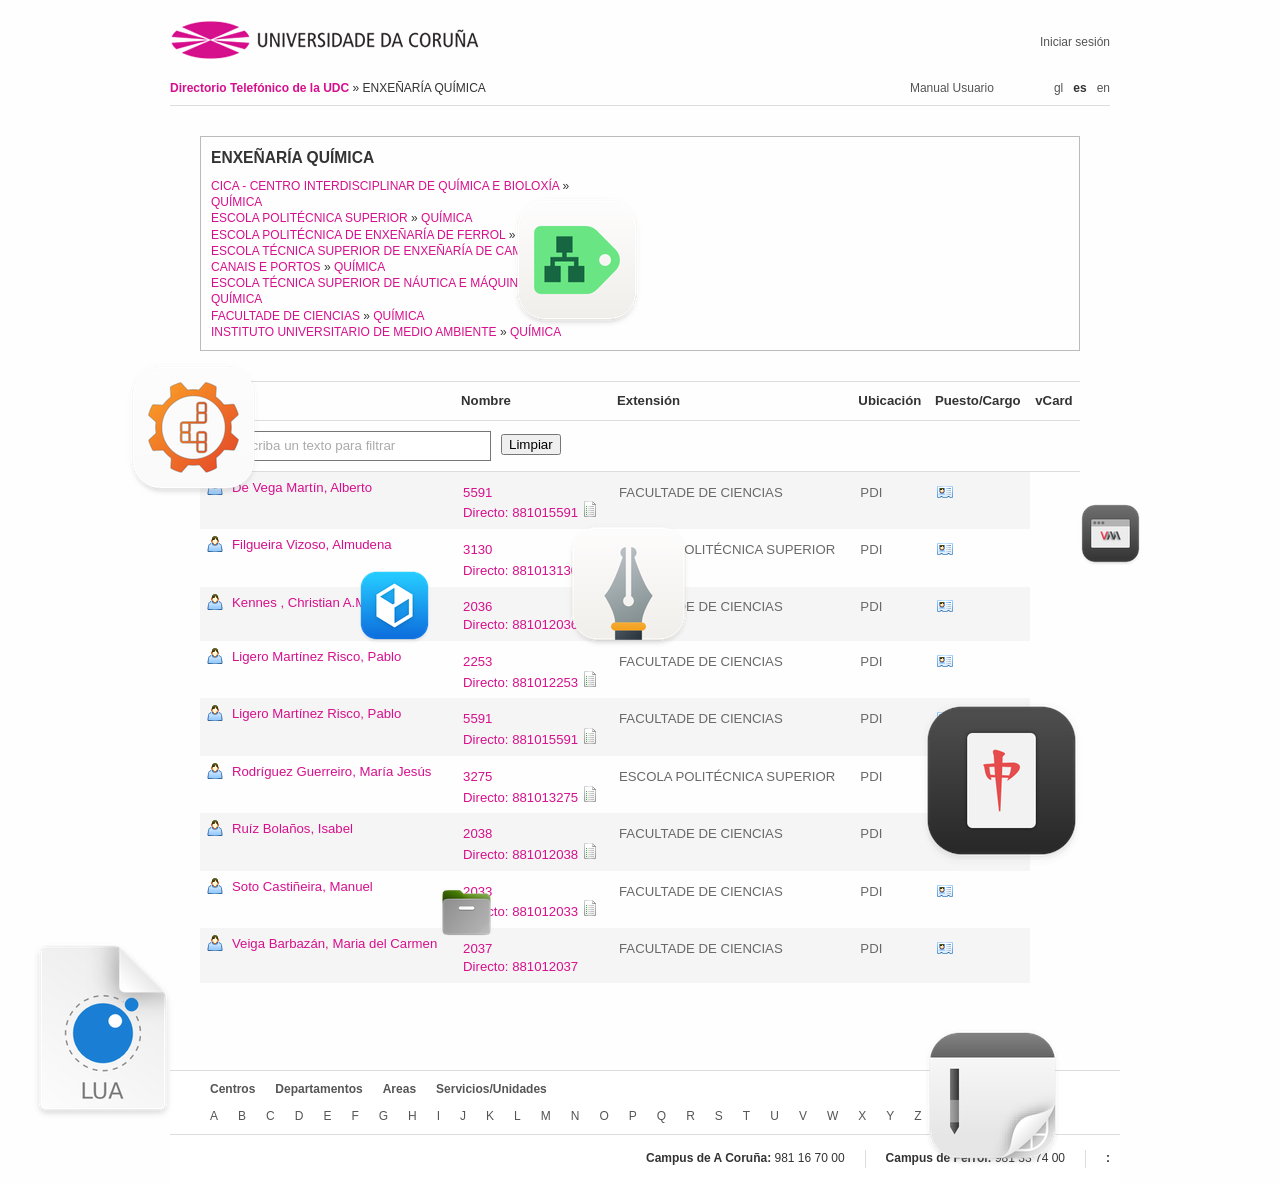  What do you see at coordinates (466, 912) in the screenshot?
I see `open the nautilus file manager` at bounding box center [466, 912].